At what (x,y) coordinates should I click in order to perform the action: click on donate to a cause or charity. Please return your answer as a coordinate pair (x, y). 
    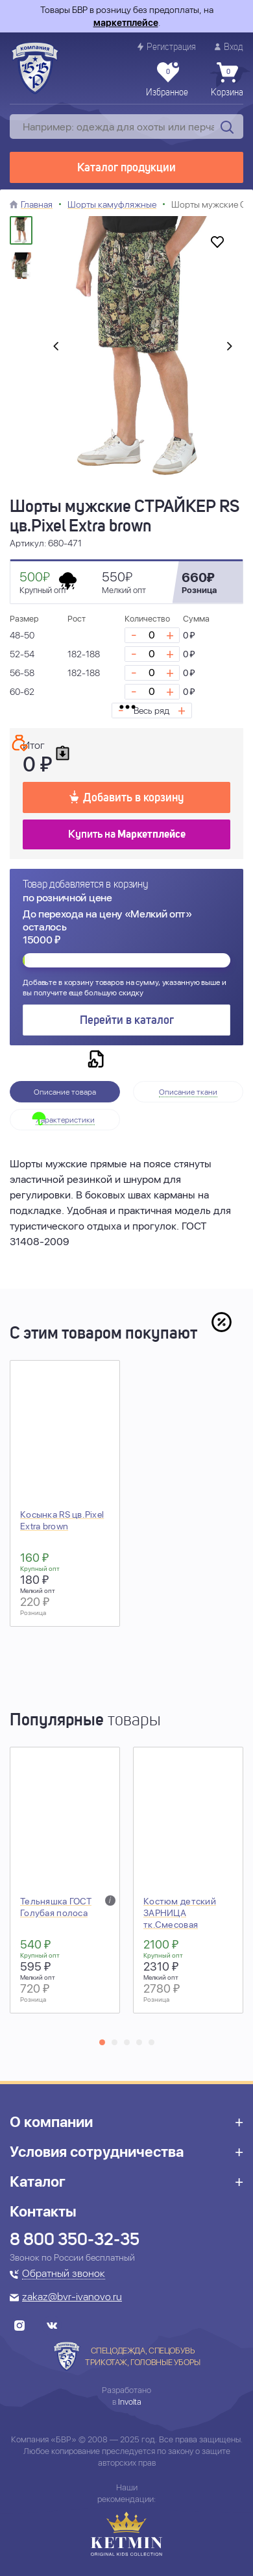
    Looking at the image, I should click on (19, 742).